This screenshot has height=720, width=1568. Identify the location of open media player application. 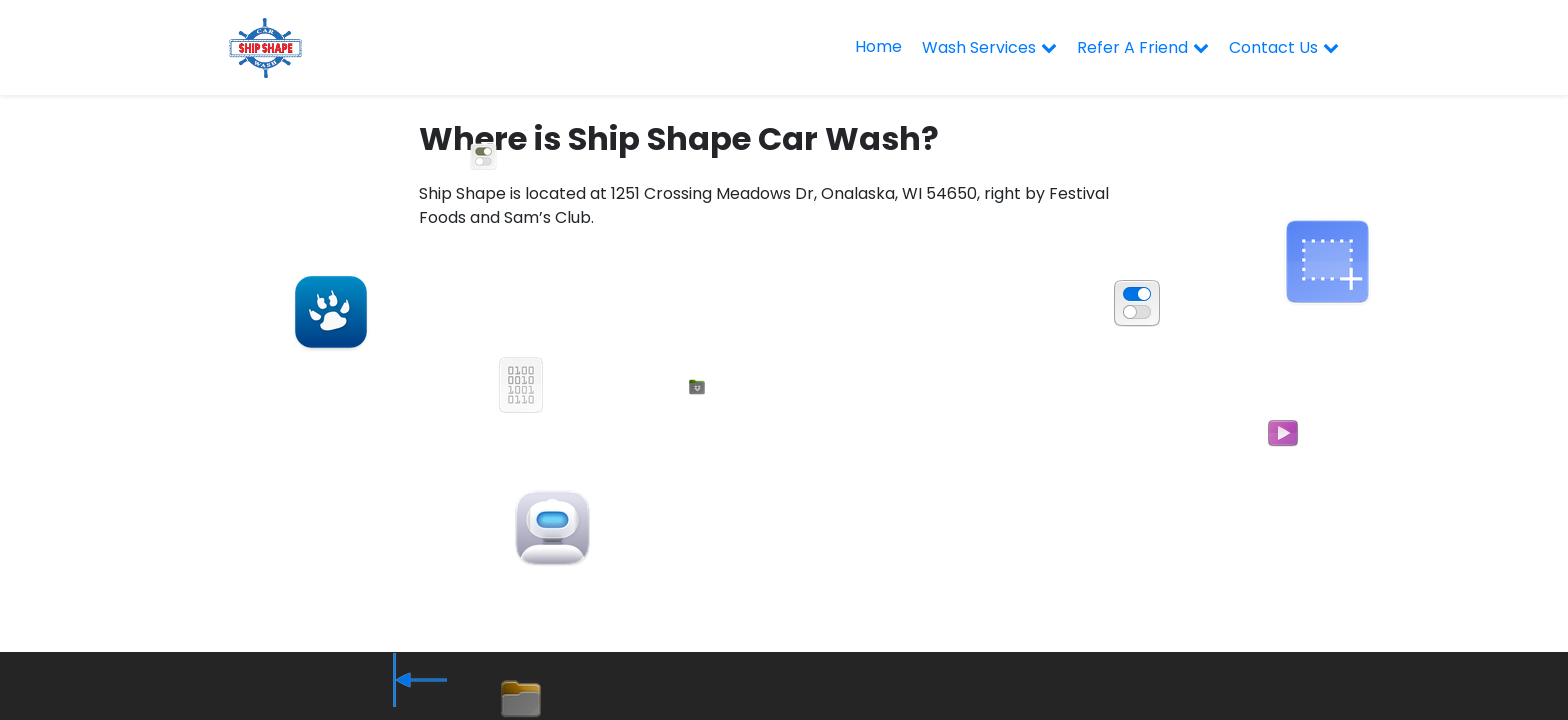
(1283, 433).